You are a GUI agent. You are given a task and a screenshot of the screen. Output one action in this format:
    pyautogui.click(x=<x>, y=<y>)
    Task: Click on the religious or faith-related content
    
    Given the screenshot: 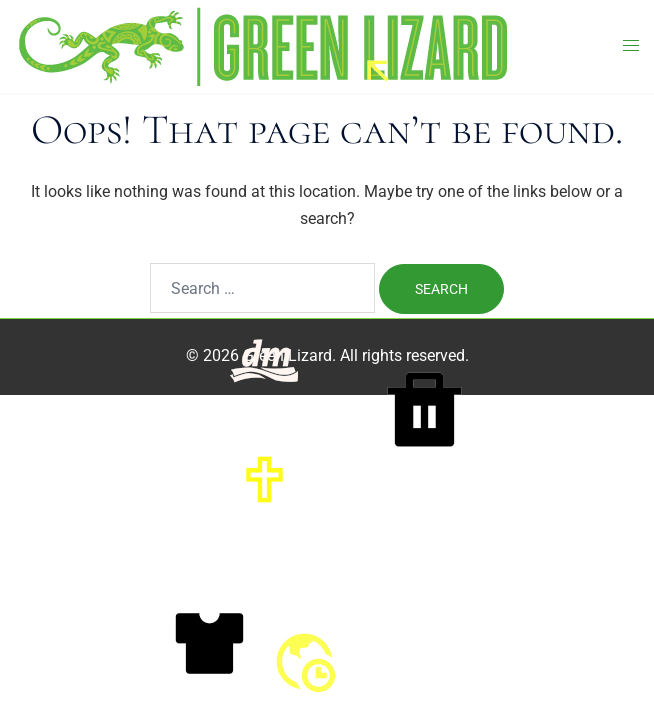 What is the action you would take?
    pyautogui.click(x=264, y=479)
    